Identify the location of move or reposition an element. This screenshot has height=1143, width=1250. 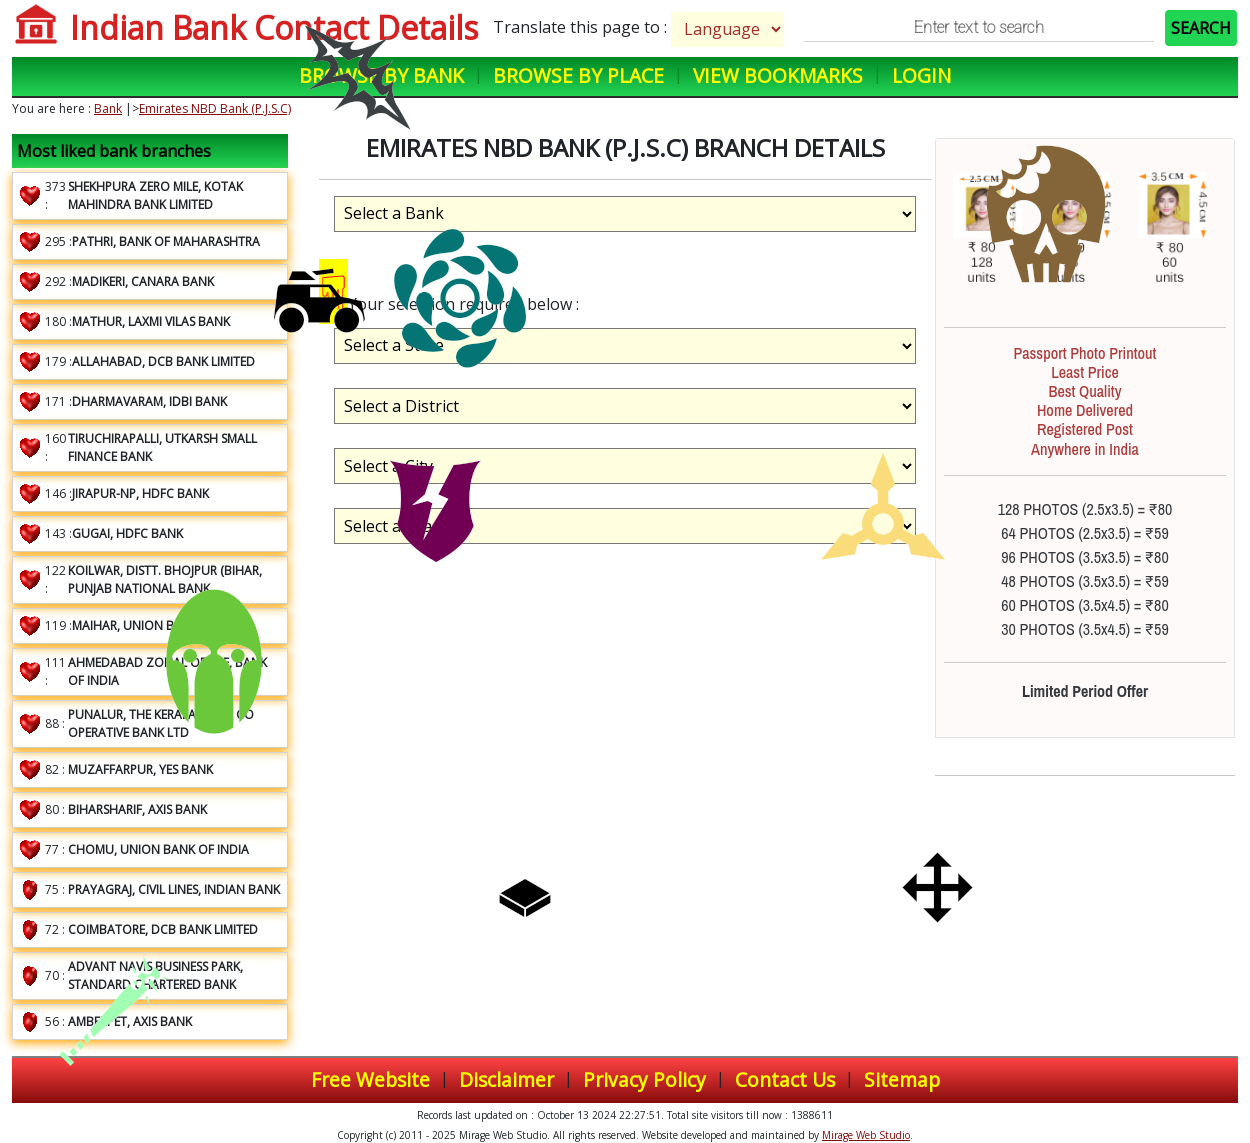
(937, 887).